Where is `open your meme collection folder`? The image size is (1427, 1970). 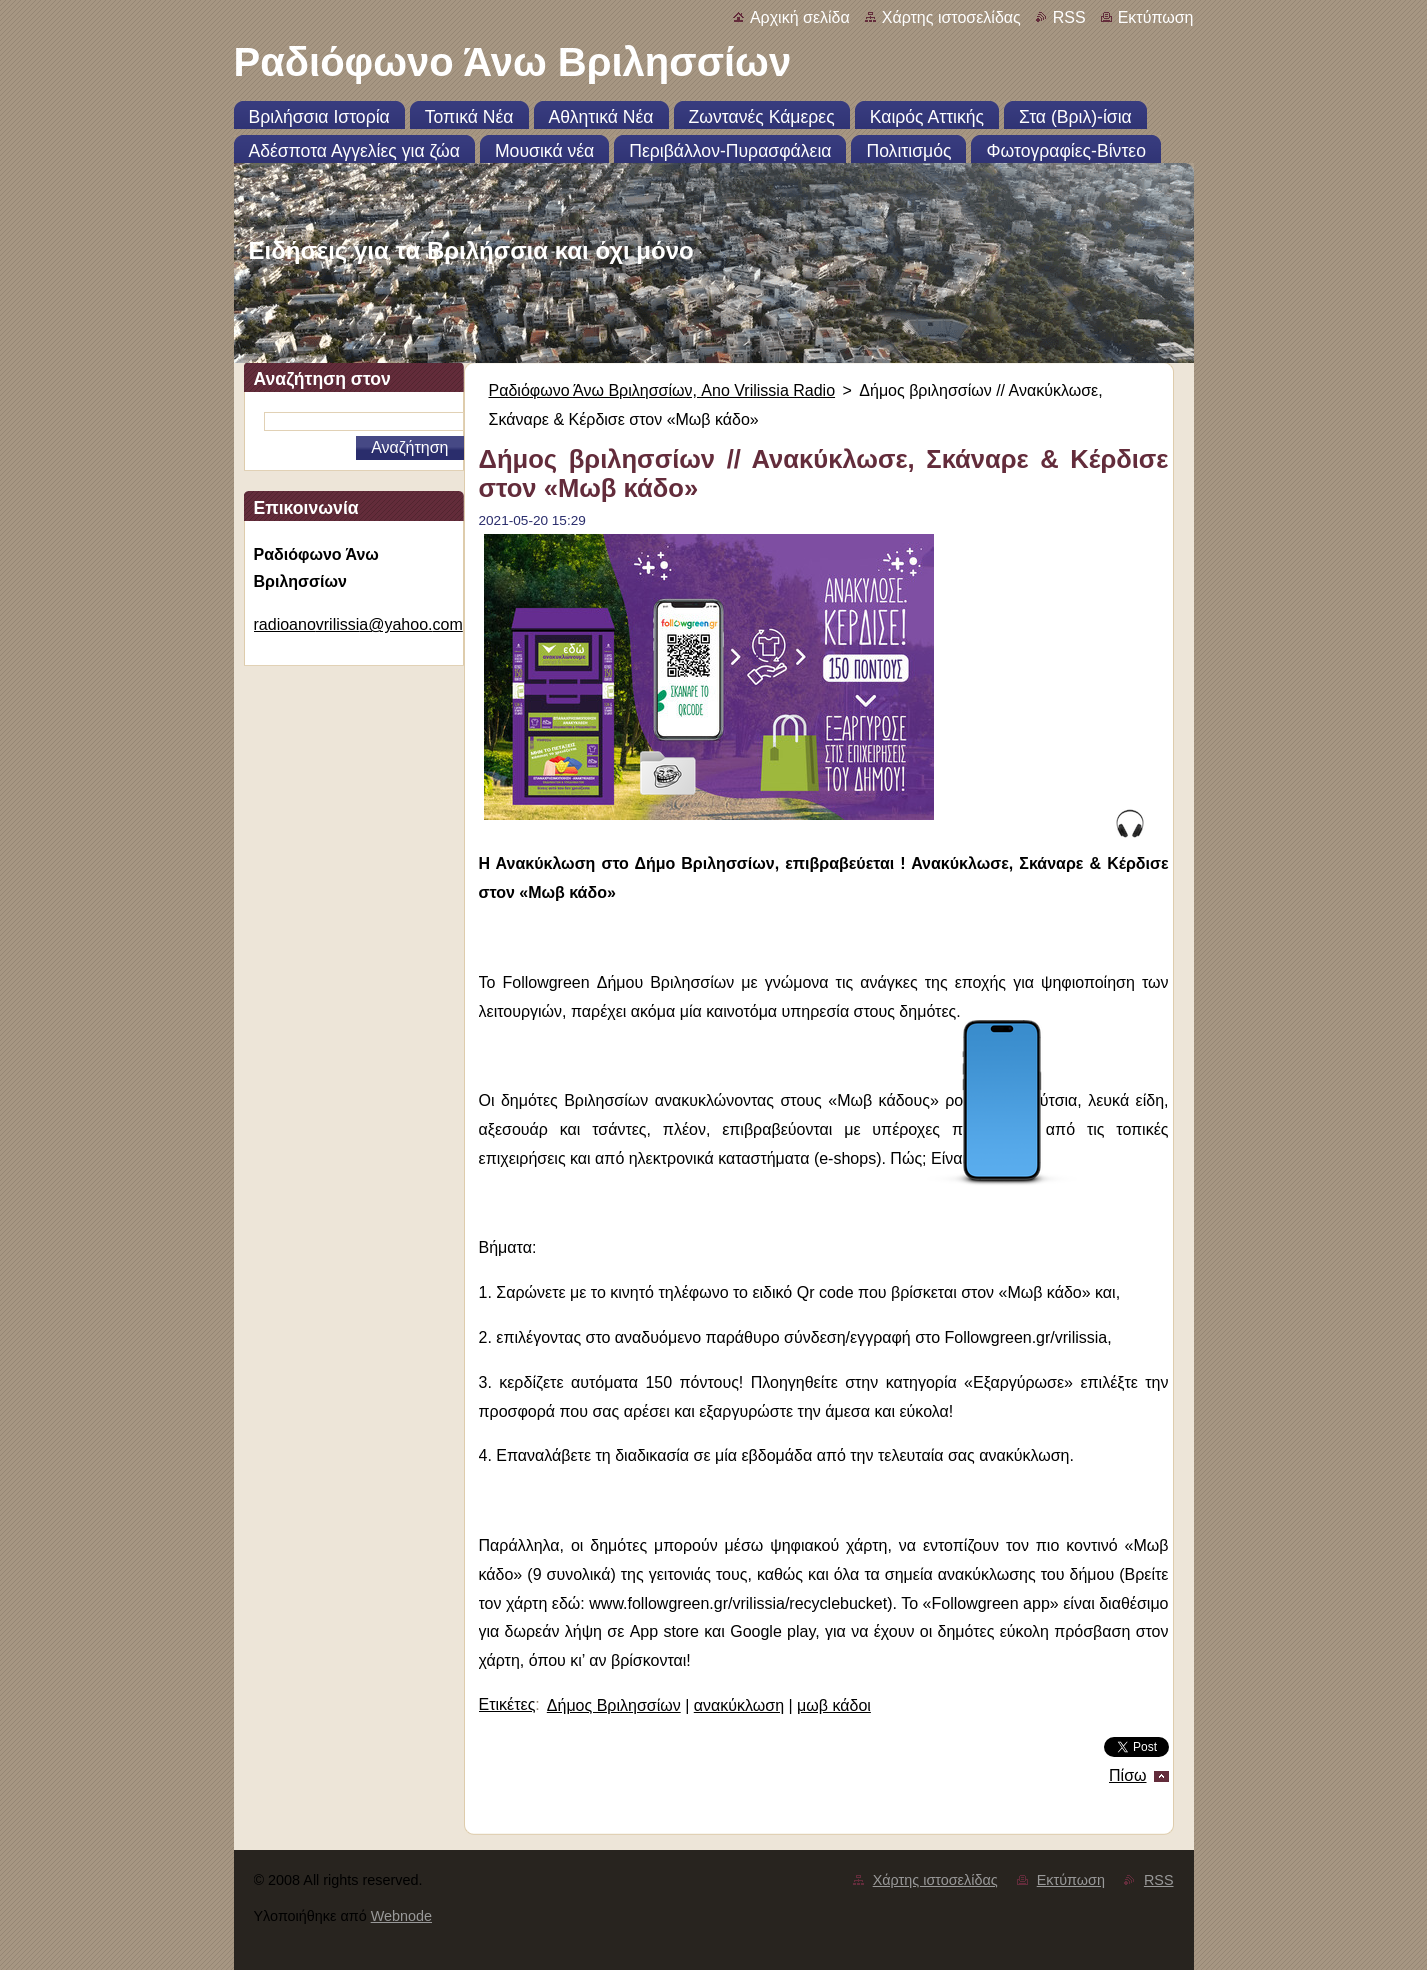 open your meme collection folder is located at coordinates (667, 774).